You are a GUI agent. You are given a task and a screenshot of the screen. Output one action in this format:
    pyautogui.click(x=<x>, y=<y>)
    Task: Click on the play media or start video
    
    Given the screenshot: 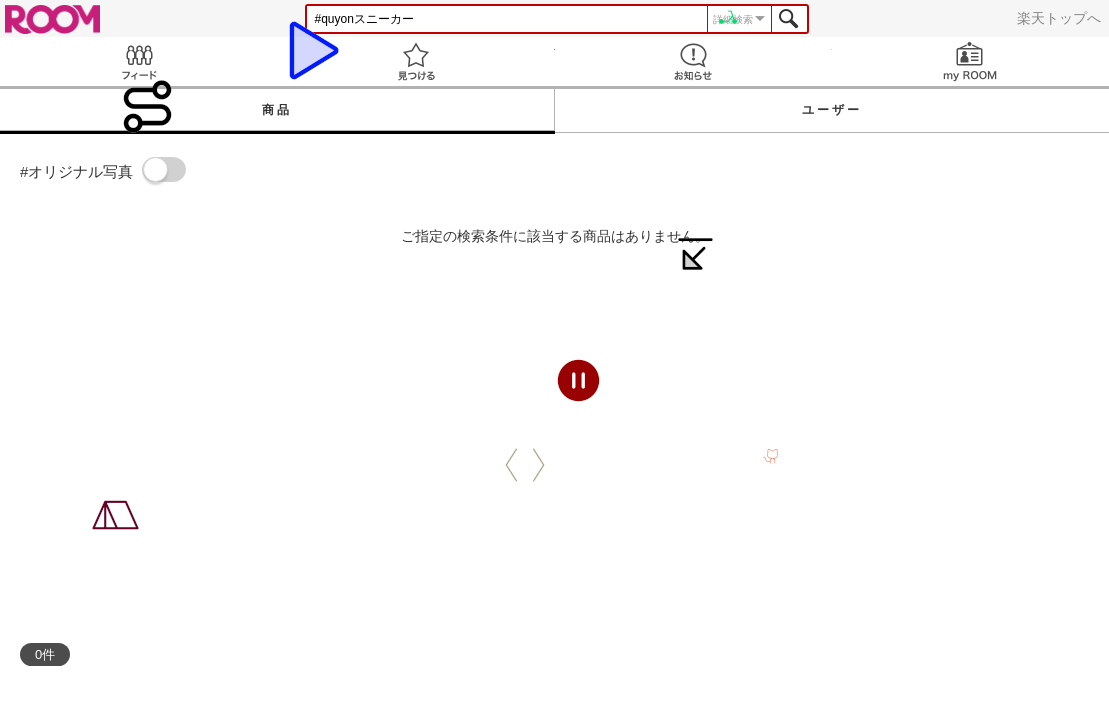 What is the action you would take?
    pyautogui.click(x=307, y=50)
    